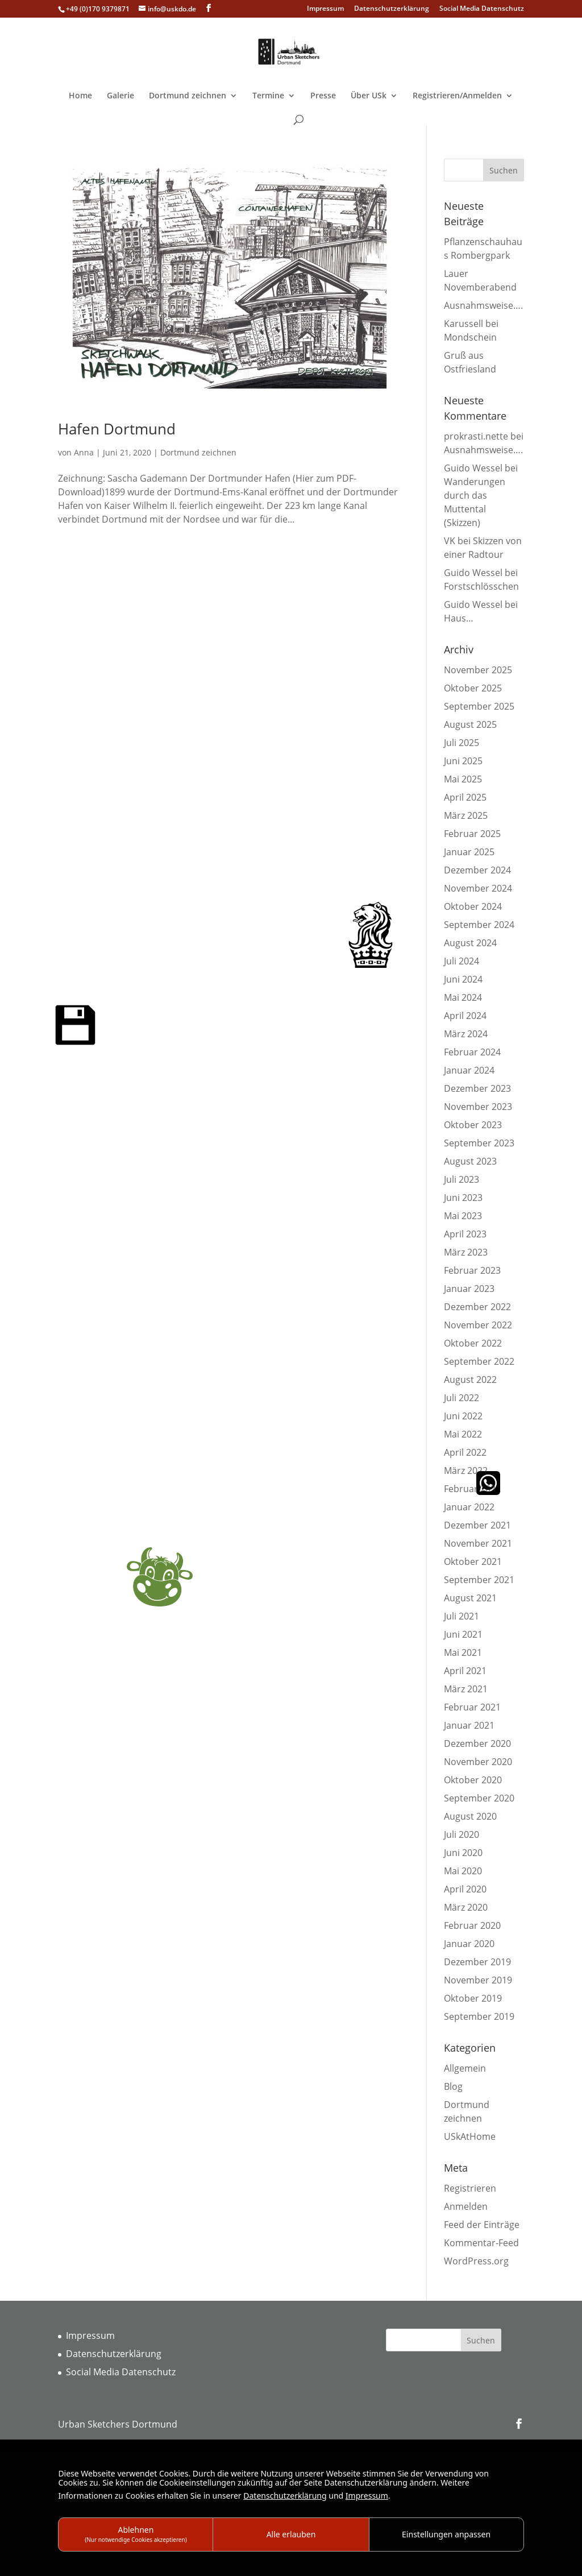 The width and height of the screenshot is (582, 2576). Describe the element at coordinates (488, 1483) in the screenshot. I see `open WhatsApp messaging app` at that location.